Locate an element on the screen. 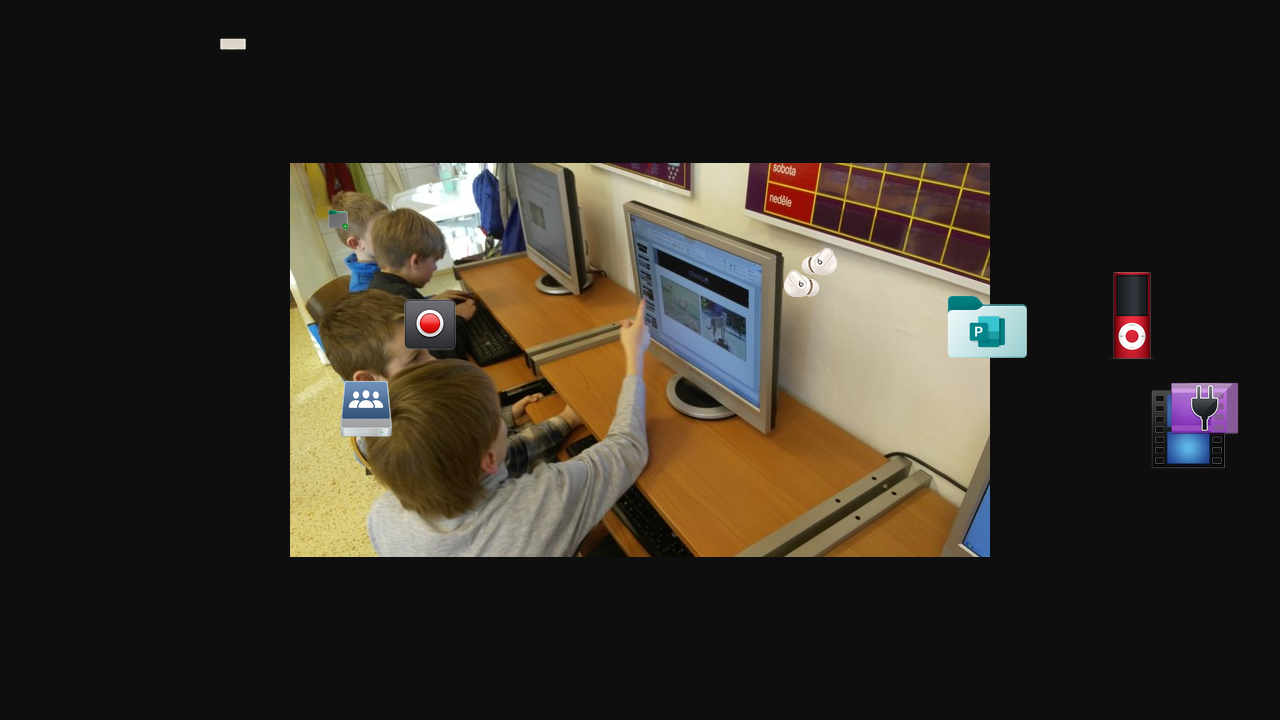 This screenshot has height=720, width=1280. view notifications and alerts is located at coordinates (430, 325).